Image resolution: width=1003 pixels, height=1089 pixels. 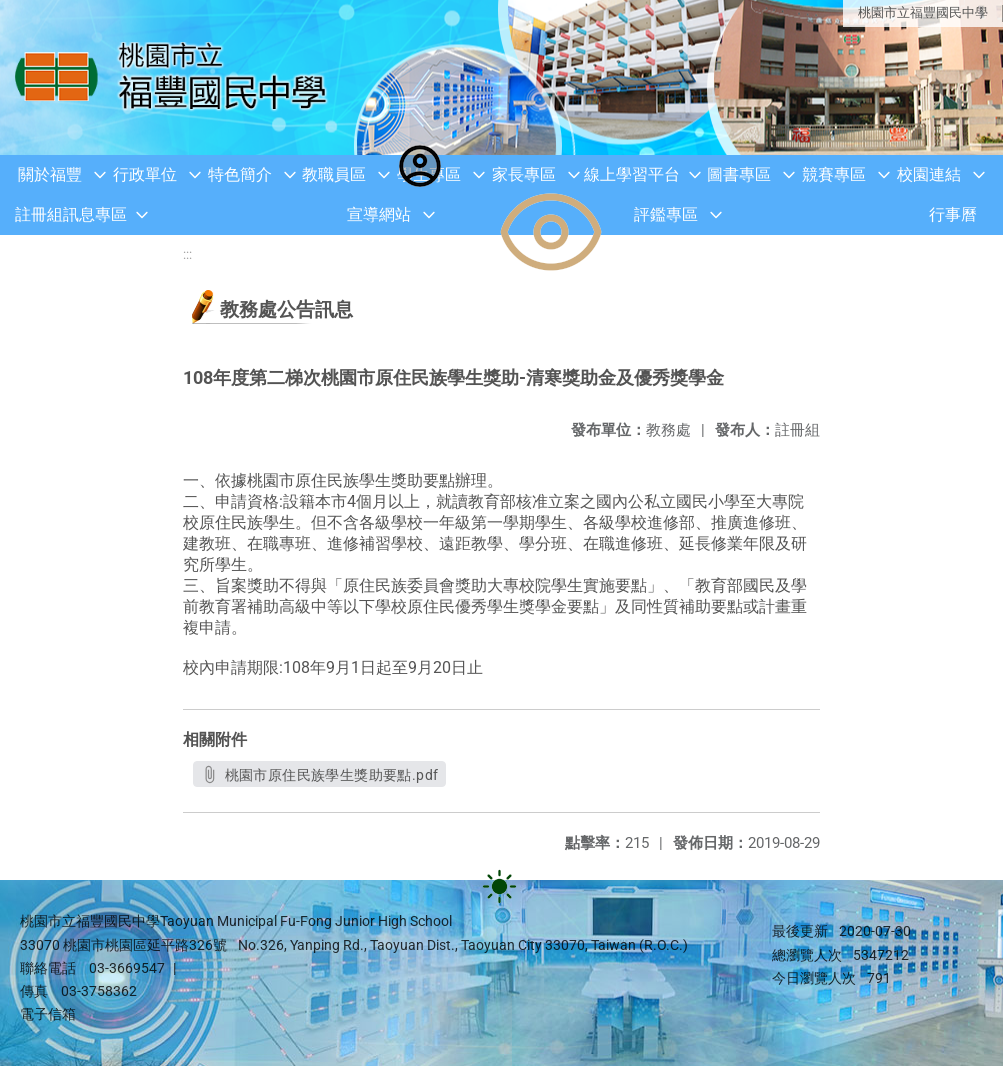 I want to click on access your account or profile settings, so click(x=420, y=166).